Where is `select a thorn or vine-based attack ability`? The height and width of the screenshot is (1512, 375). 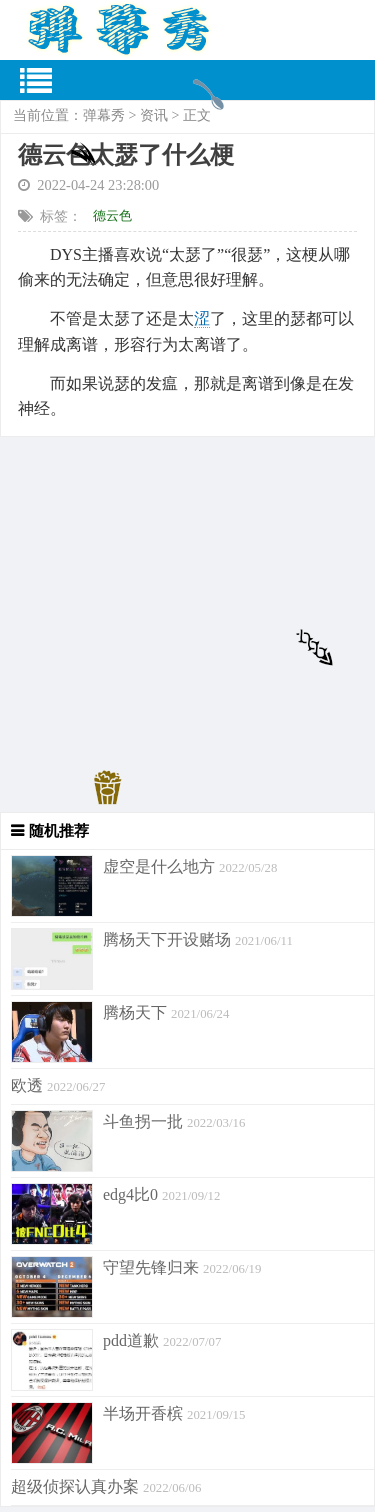
select a thorn or vine-based attack ability is located at coordinates (314, 647).